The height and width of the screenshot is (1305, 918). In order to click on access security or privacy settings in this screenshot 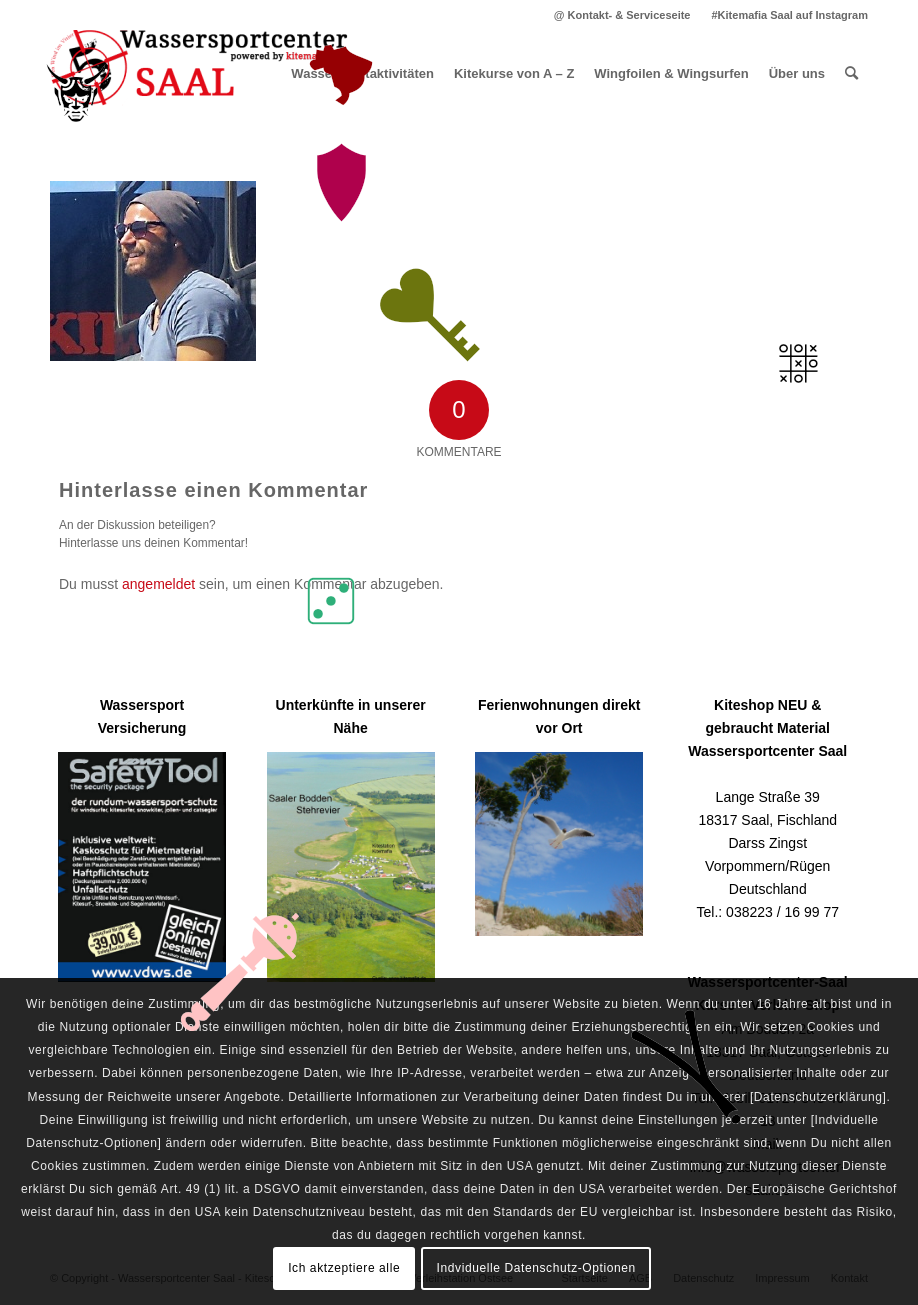, I will do `click(341, 182)`.